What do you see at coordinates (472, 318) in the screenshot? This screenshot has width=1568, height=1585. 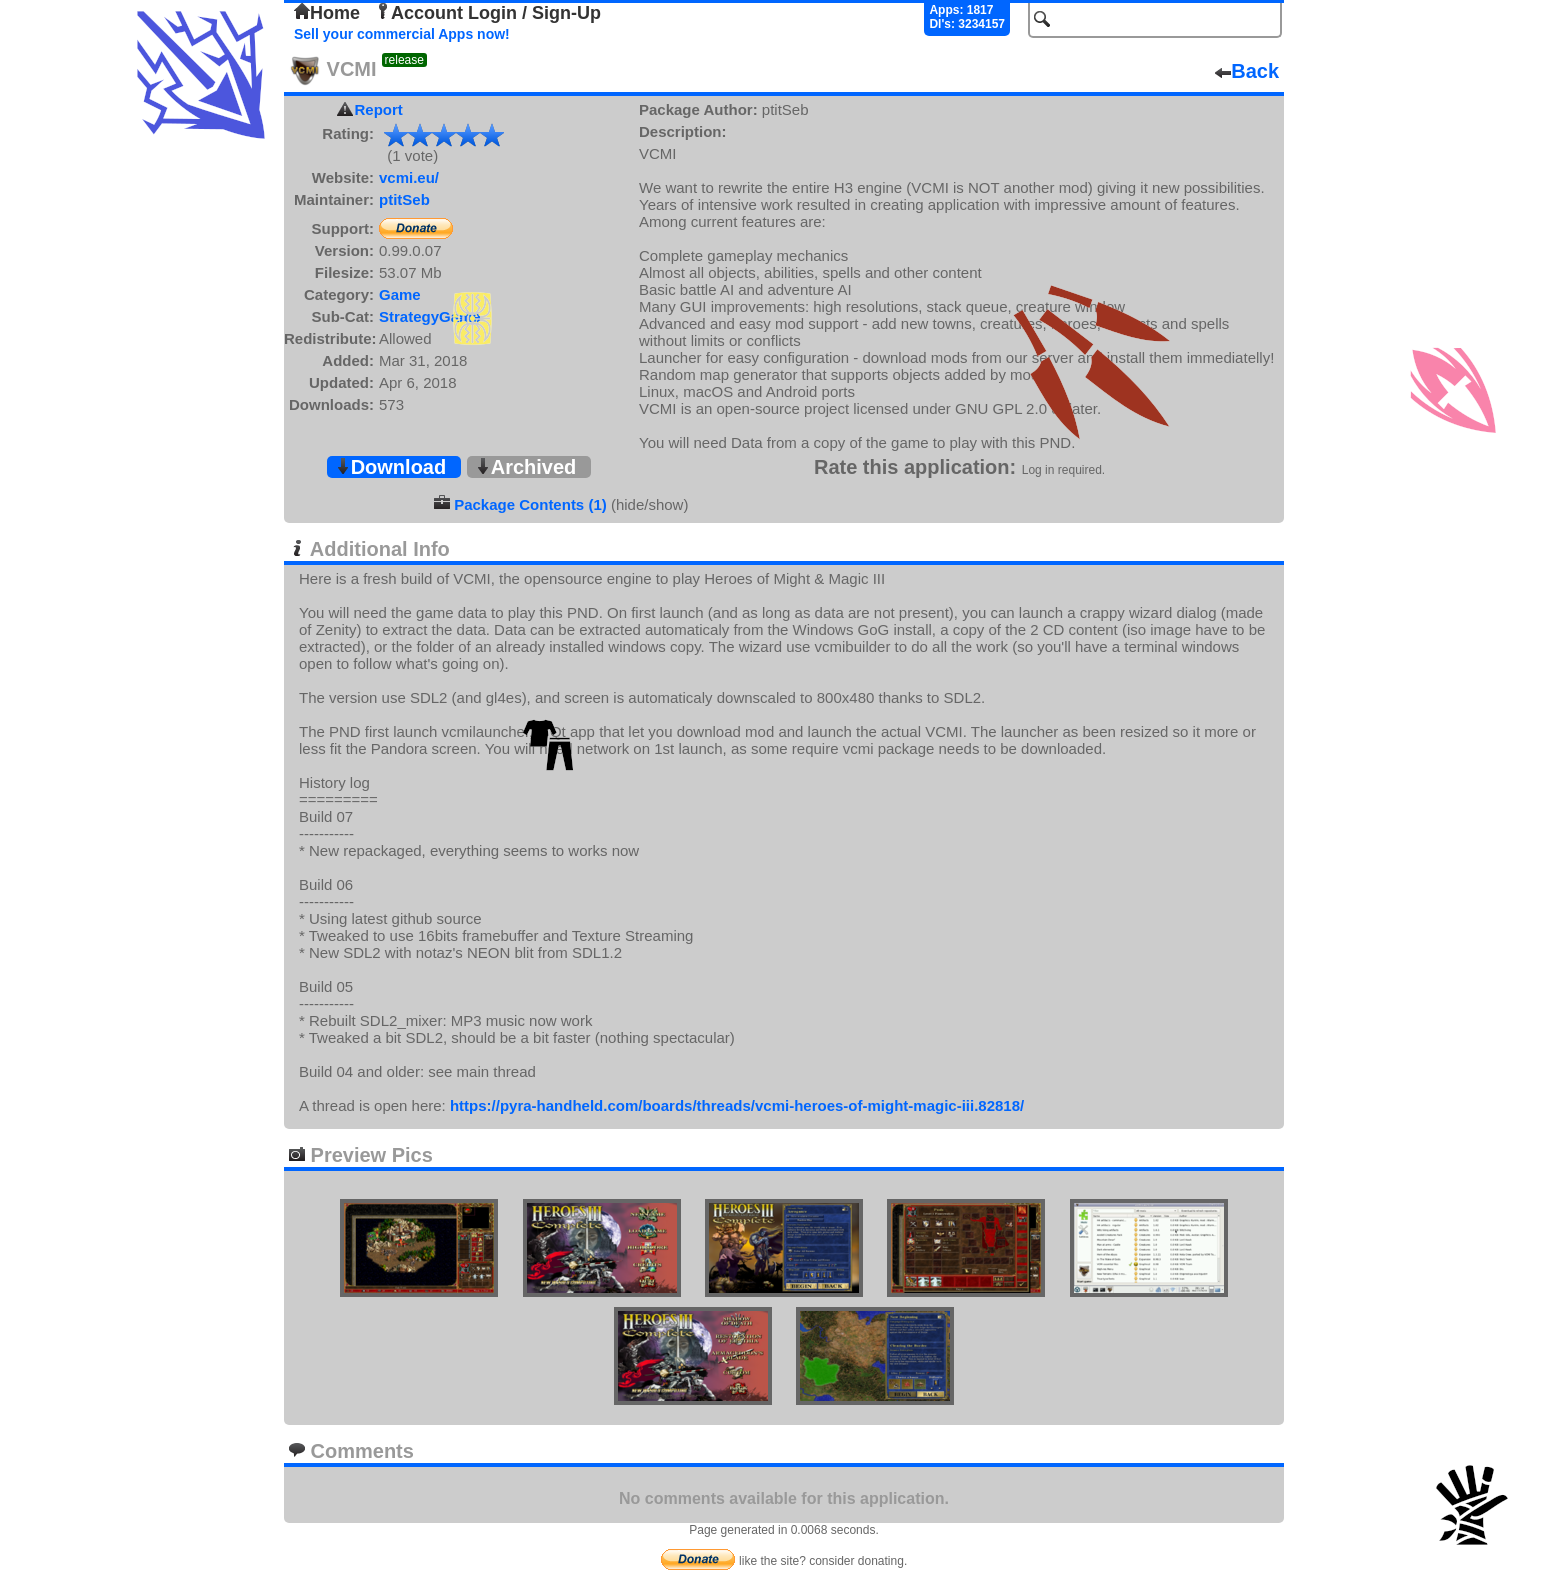 I see `access defense or shield abilities in a game` at bounding box center [472, 318].